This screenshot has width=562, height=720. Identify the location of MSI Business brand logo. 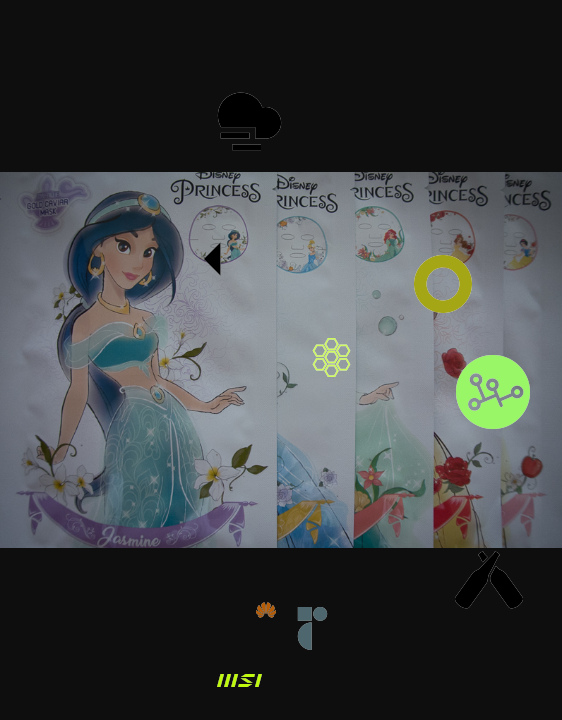
(239, 680).